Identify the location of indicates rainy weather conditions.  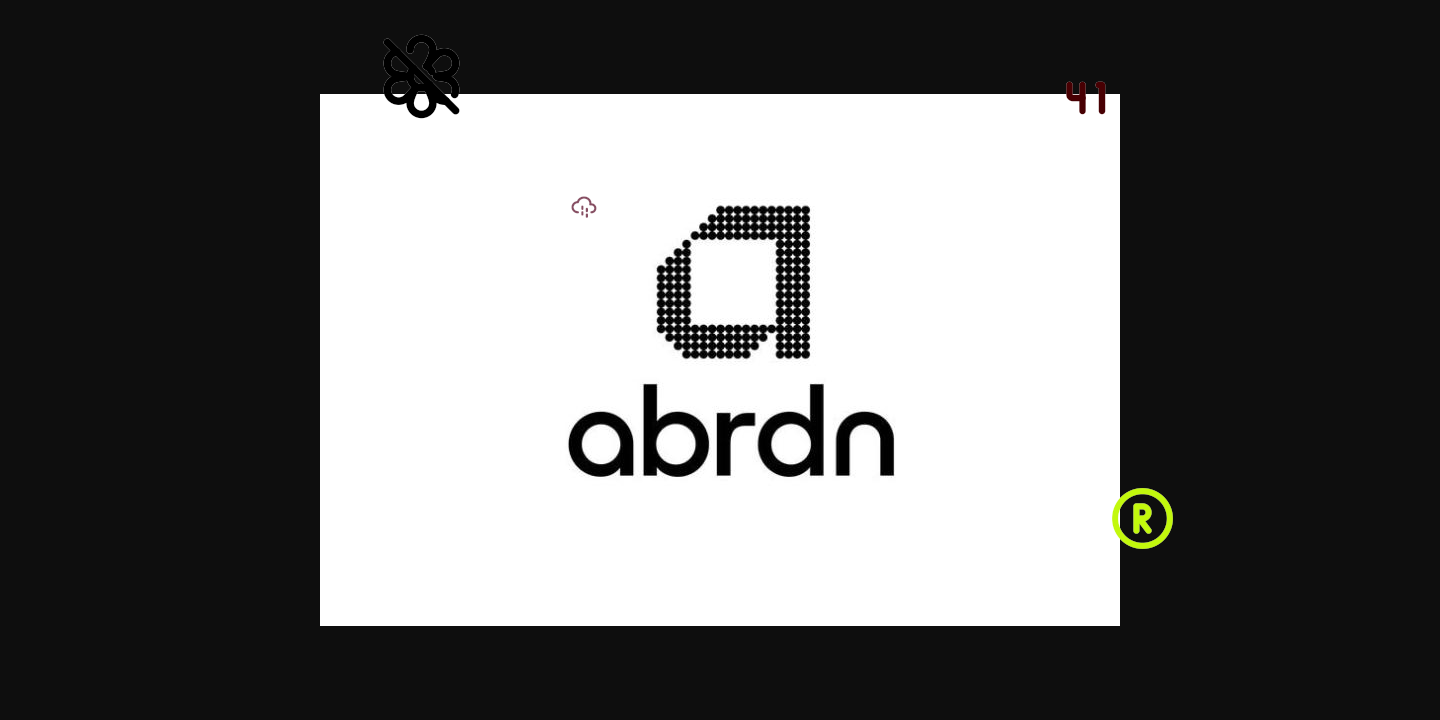
(583, 205).